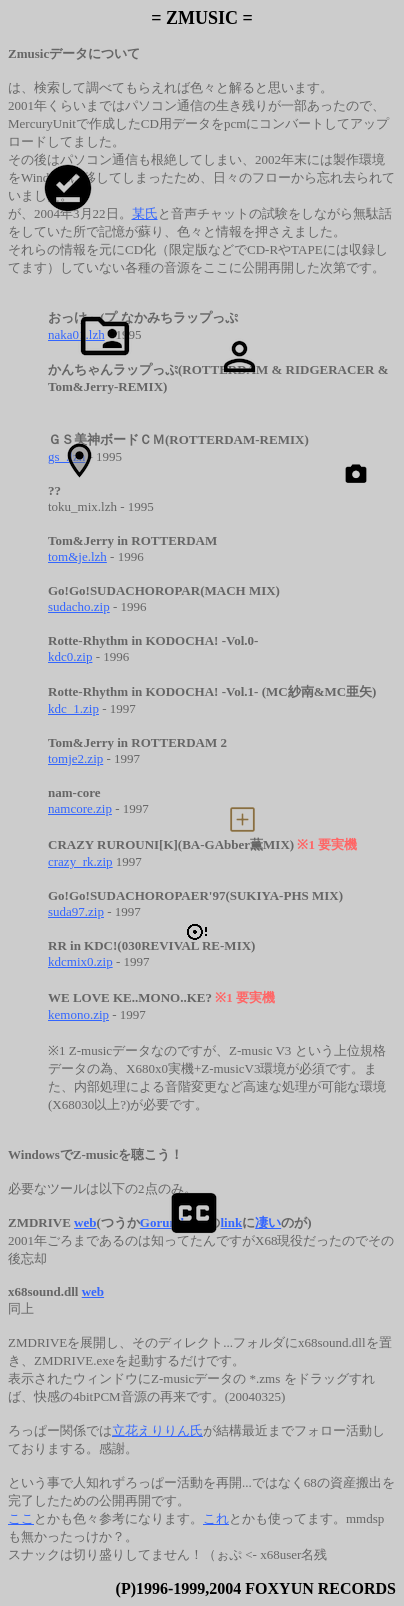 Image resolution: width=404 pixels, height=1606 pixels. I want to click on view or edit your profile, so click(239, 356).